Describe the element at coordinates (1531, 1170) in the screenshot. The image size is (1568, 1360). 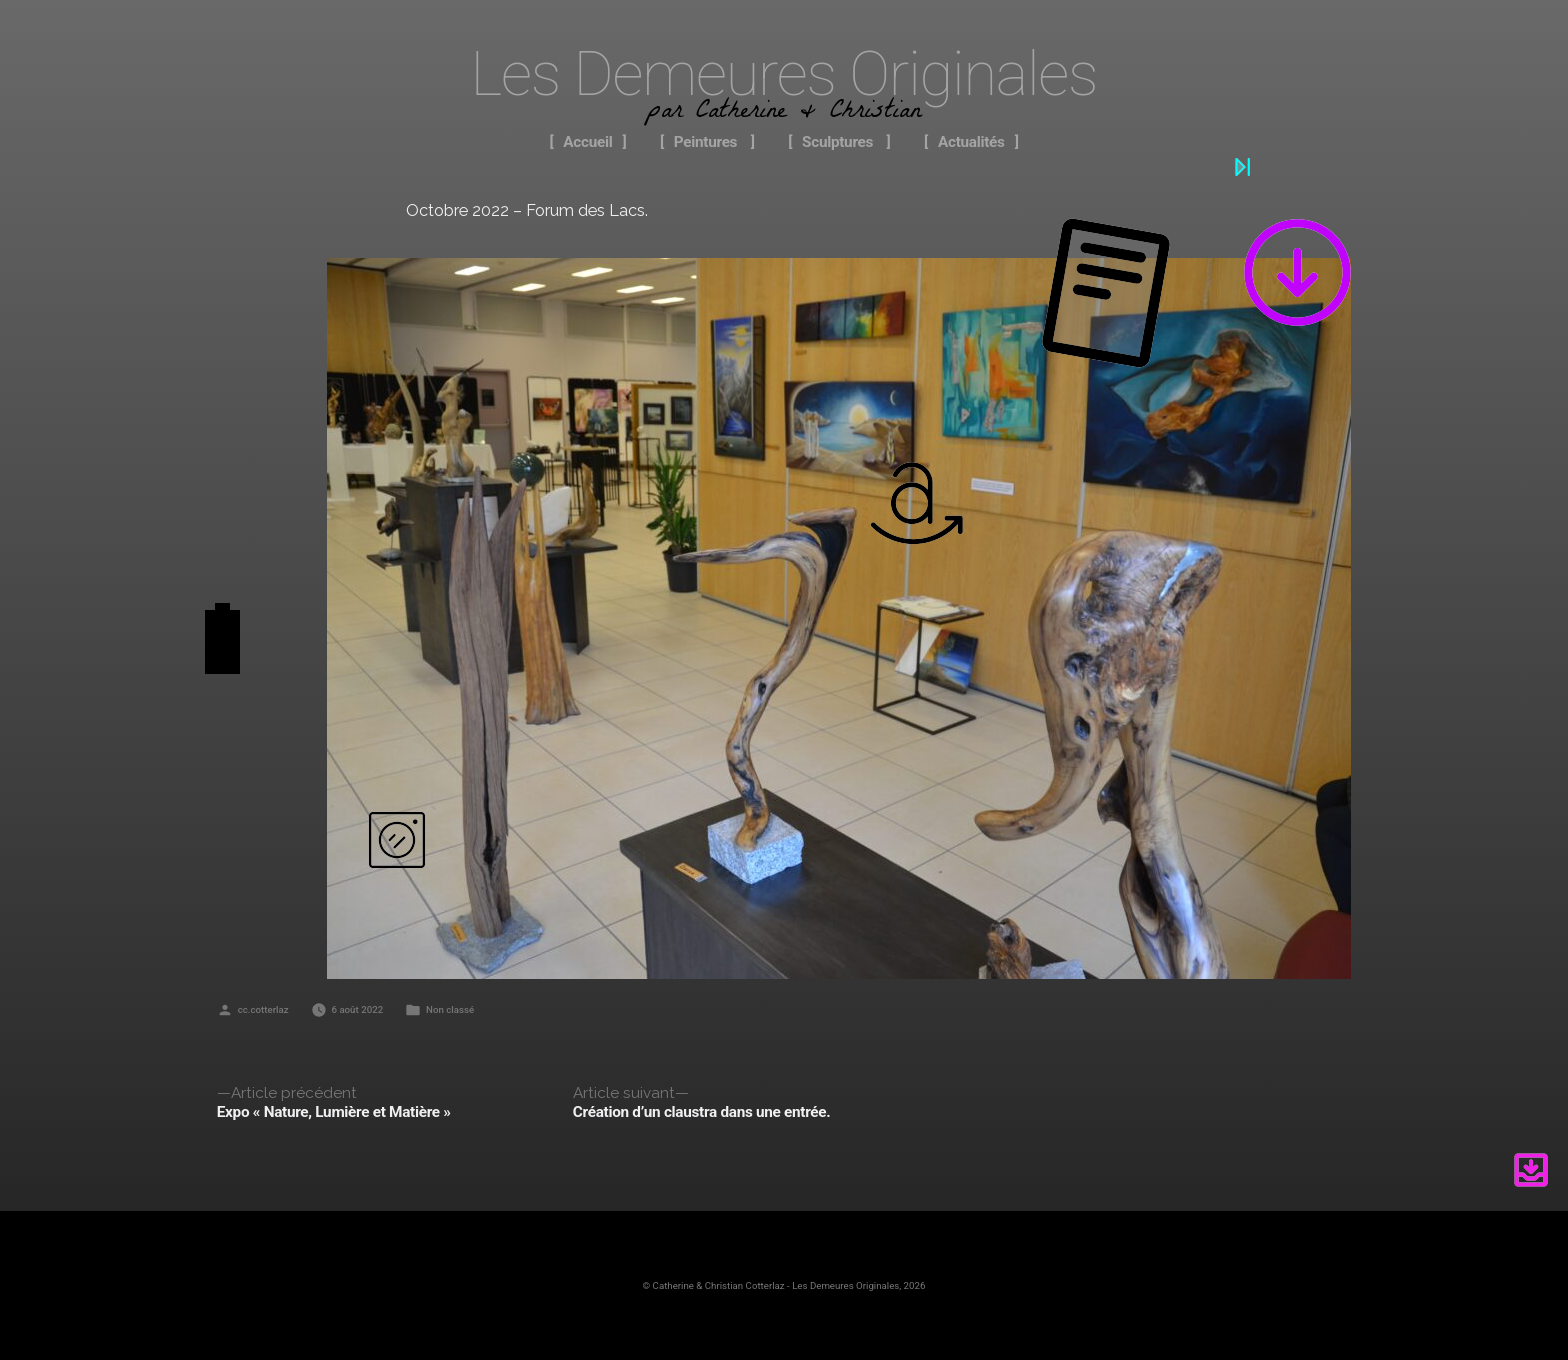
I see `download file to inbox or tray` at that location.